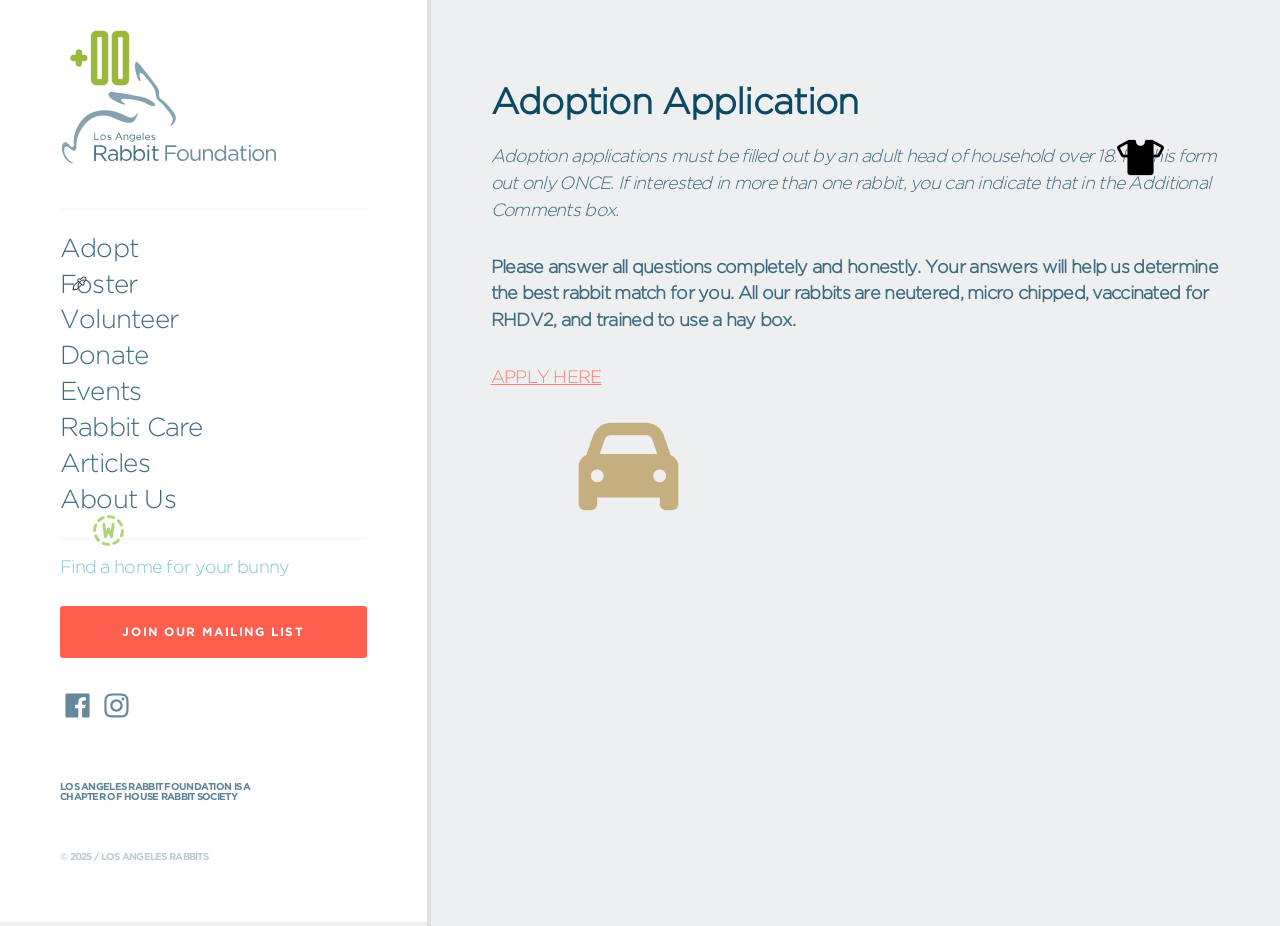 This screenshot has height=926, width=1280. What do you see at coordinates (104, 58) in the screenshot?
I see `add a new column to the left` at bounding box center [104, 58].